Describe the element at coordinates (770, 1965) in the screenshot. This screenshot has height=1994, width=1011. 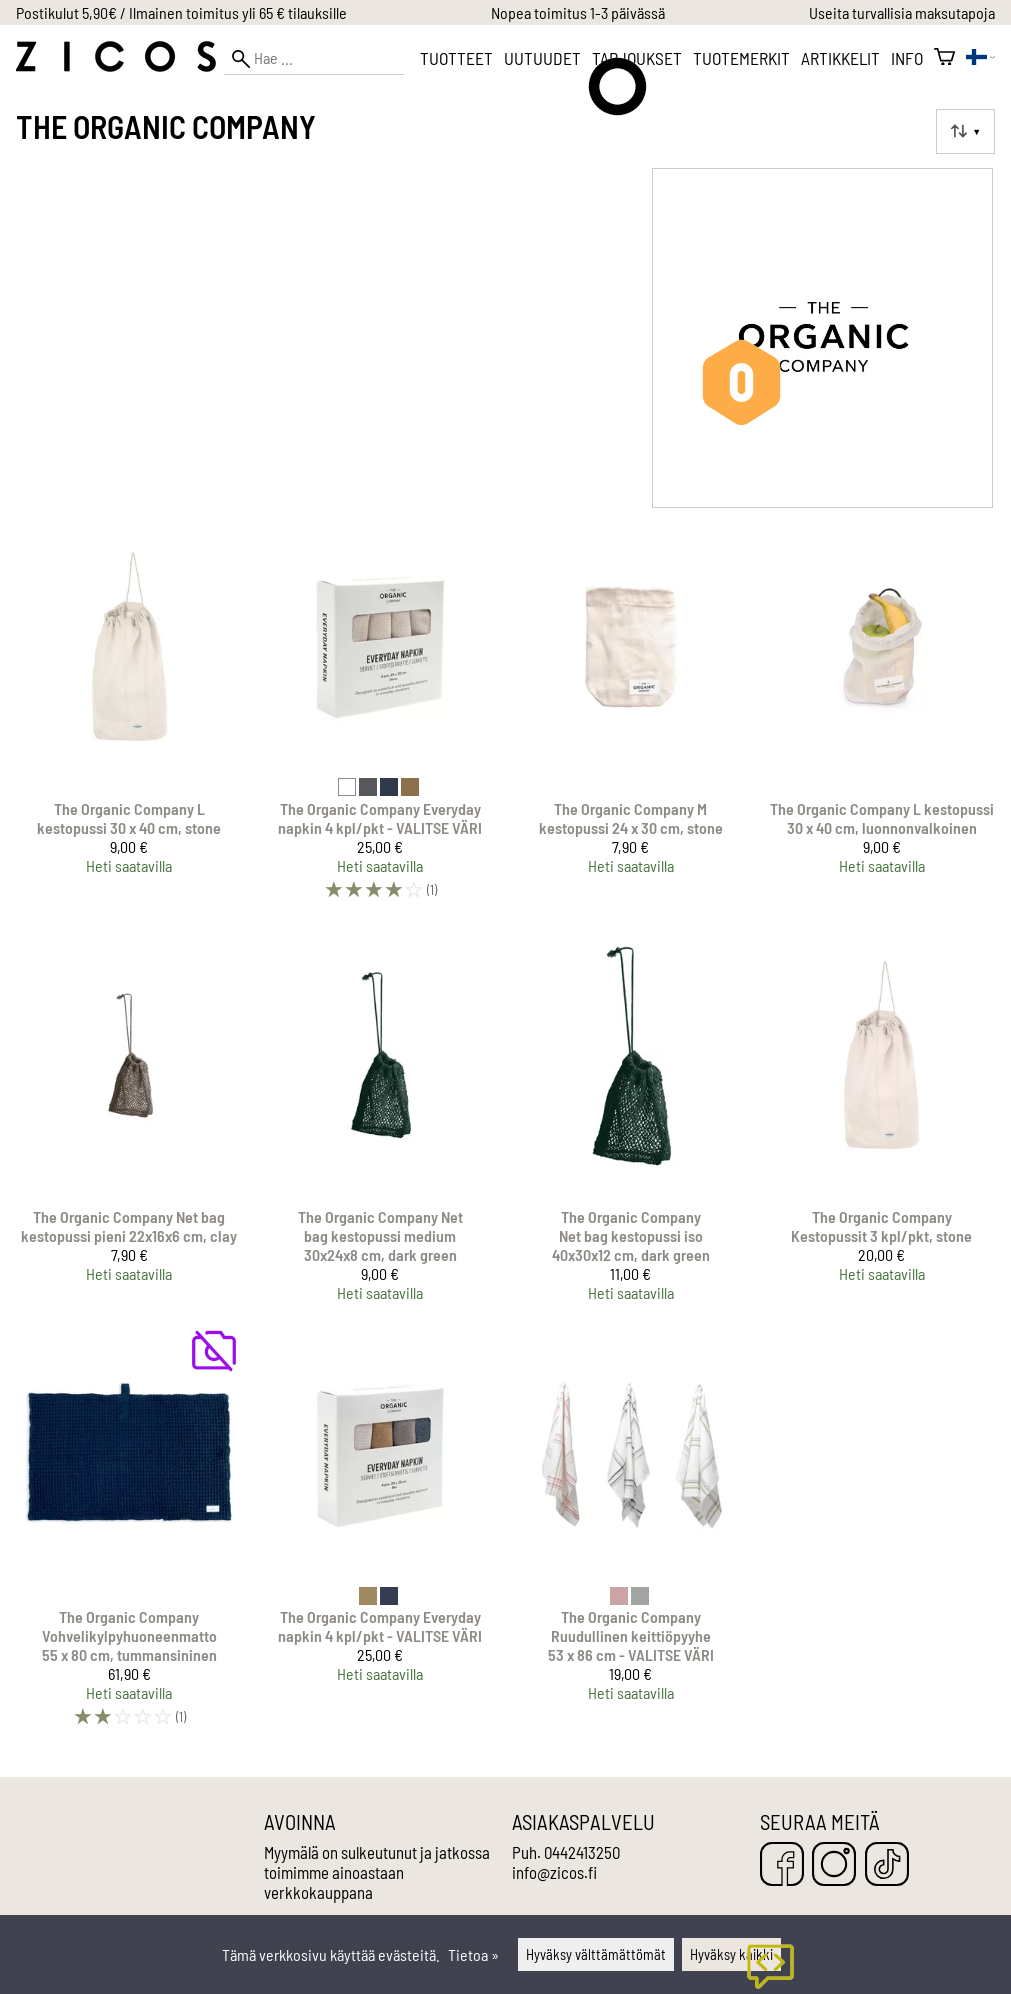
I see `view code review comments` at that location.